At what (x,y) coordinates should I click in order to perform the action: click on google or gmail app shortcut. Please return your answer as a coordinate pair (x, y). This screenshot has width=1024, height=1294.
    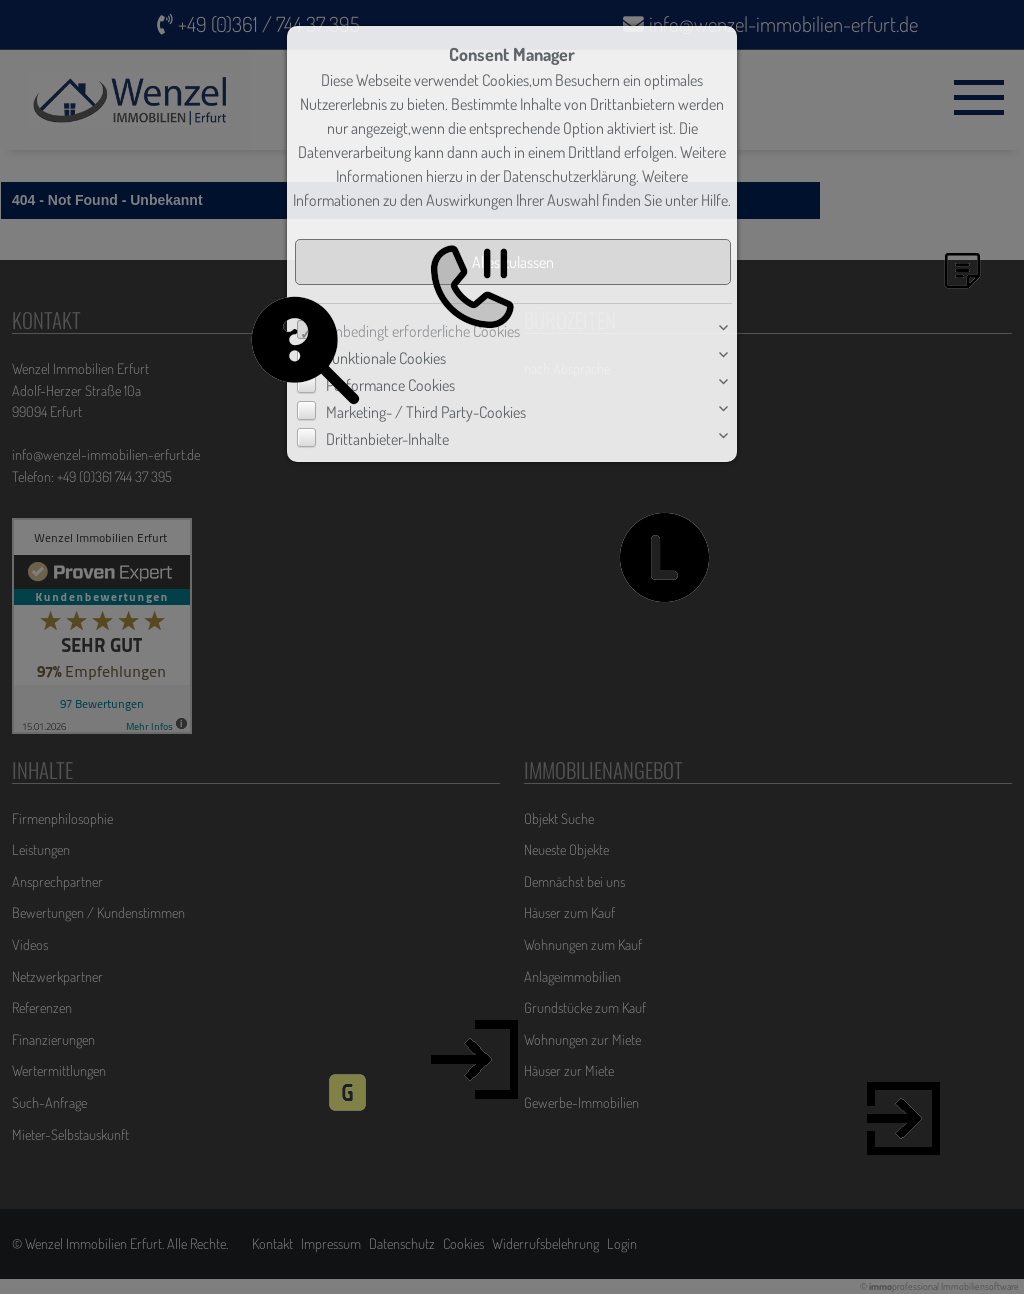
    Looking at the image, I should click on (347, 1092).